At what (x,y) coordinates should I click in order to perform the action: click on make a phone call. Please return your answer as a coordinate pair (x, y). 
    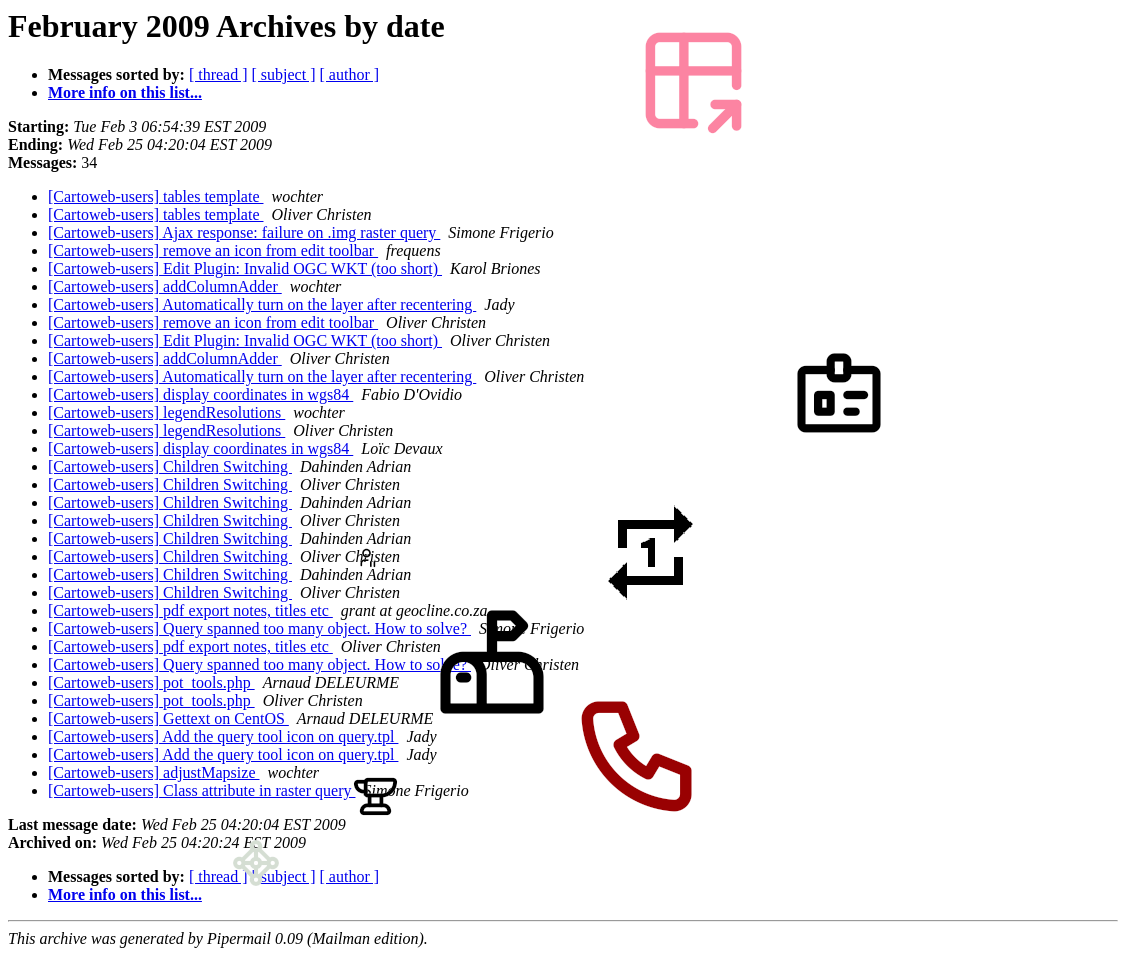
    Looking at the image, I should click on (639, 753).